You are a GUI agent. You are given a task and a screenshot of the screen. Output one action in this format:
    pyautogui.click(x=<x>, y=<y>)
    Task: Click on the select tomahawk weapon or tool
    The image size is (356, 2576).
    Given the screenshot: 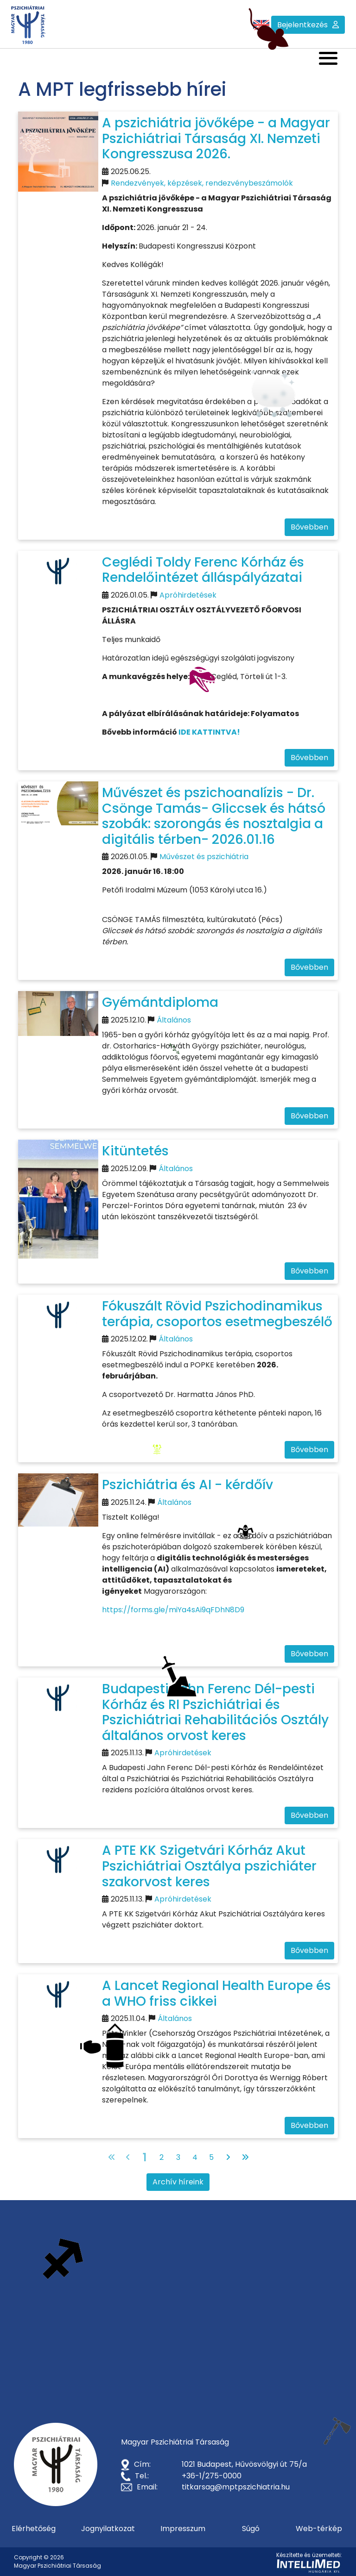 What is the action you would take?
    pyautogui.click(x=337, y=2431)
    